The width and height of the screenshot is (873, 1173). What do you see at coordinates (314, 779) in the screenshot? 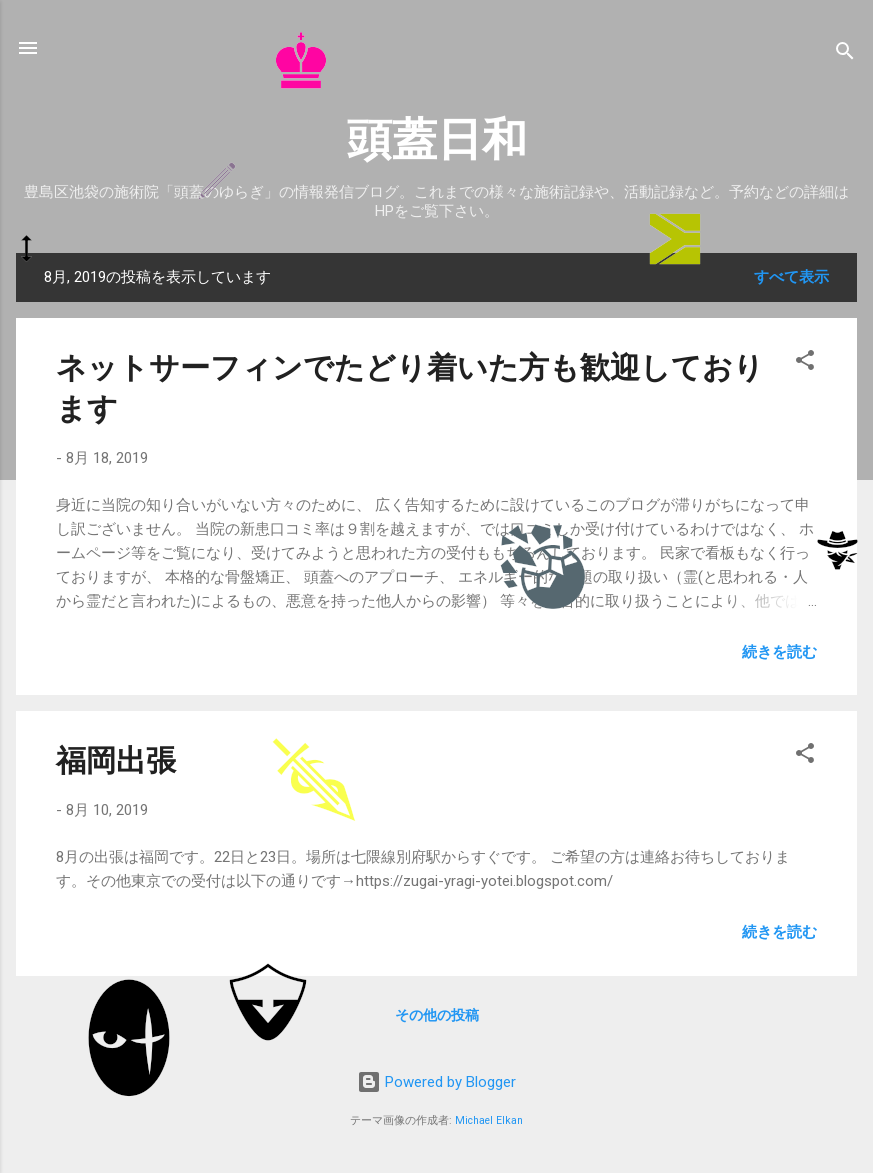
I see `activate spiral thrust attack ability` at bounding box center [314, 779].